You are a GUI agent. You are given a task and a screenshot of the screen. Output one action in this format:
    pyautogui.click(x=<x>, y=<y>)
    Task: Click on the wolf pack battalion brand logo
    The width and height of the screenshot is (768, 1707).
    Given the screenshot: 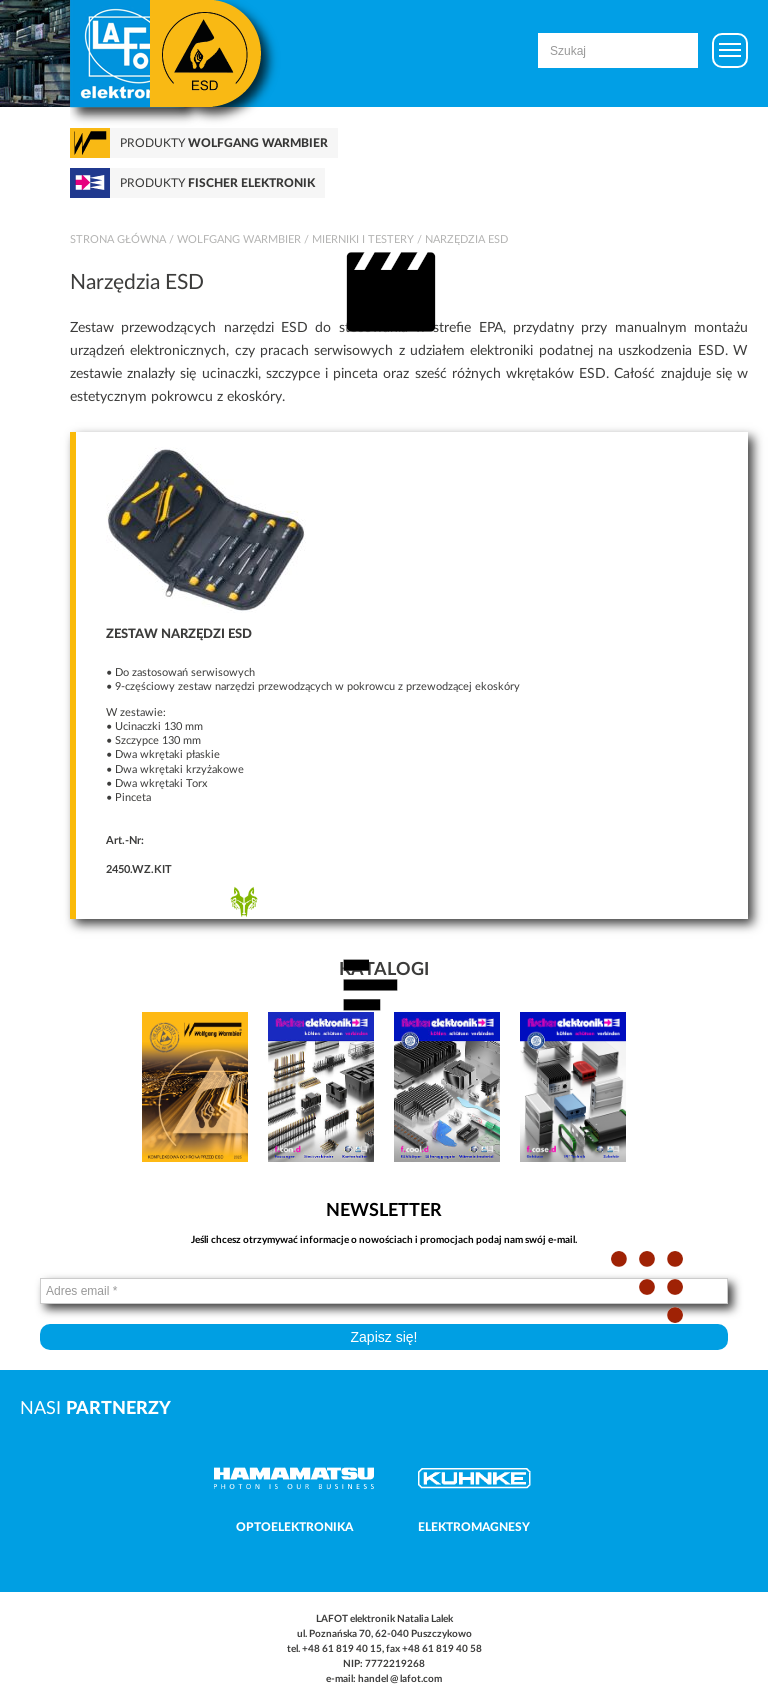 What is the action you would take?
    pyautogui.click(x=244, y=902)
    